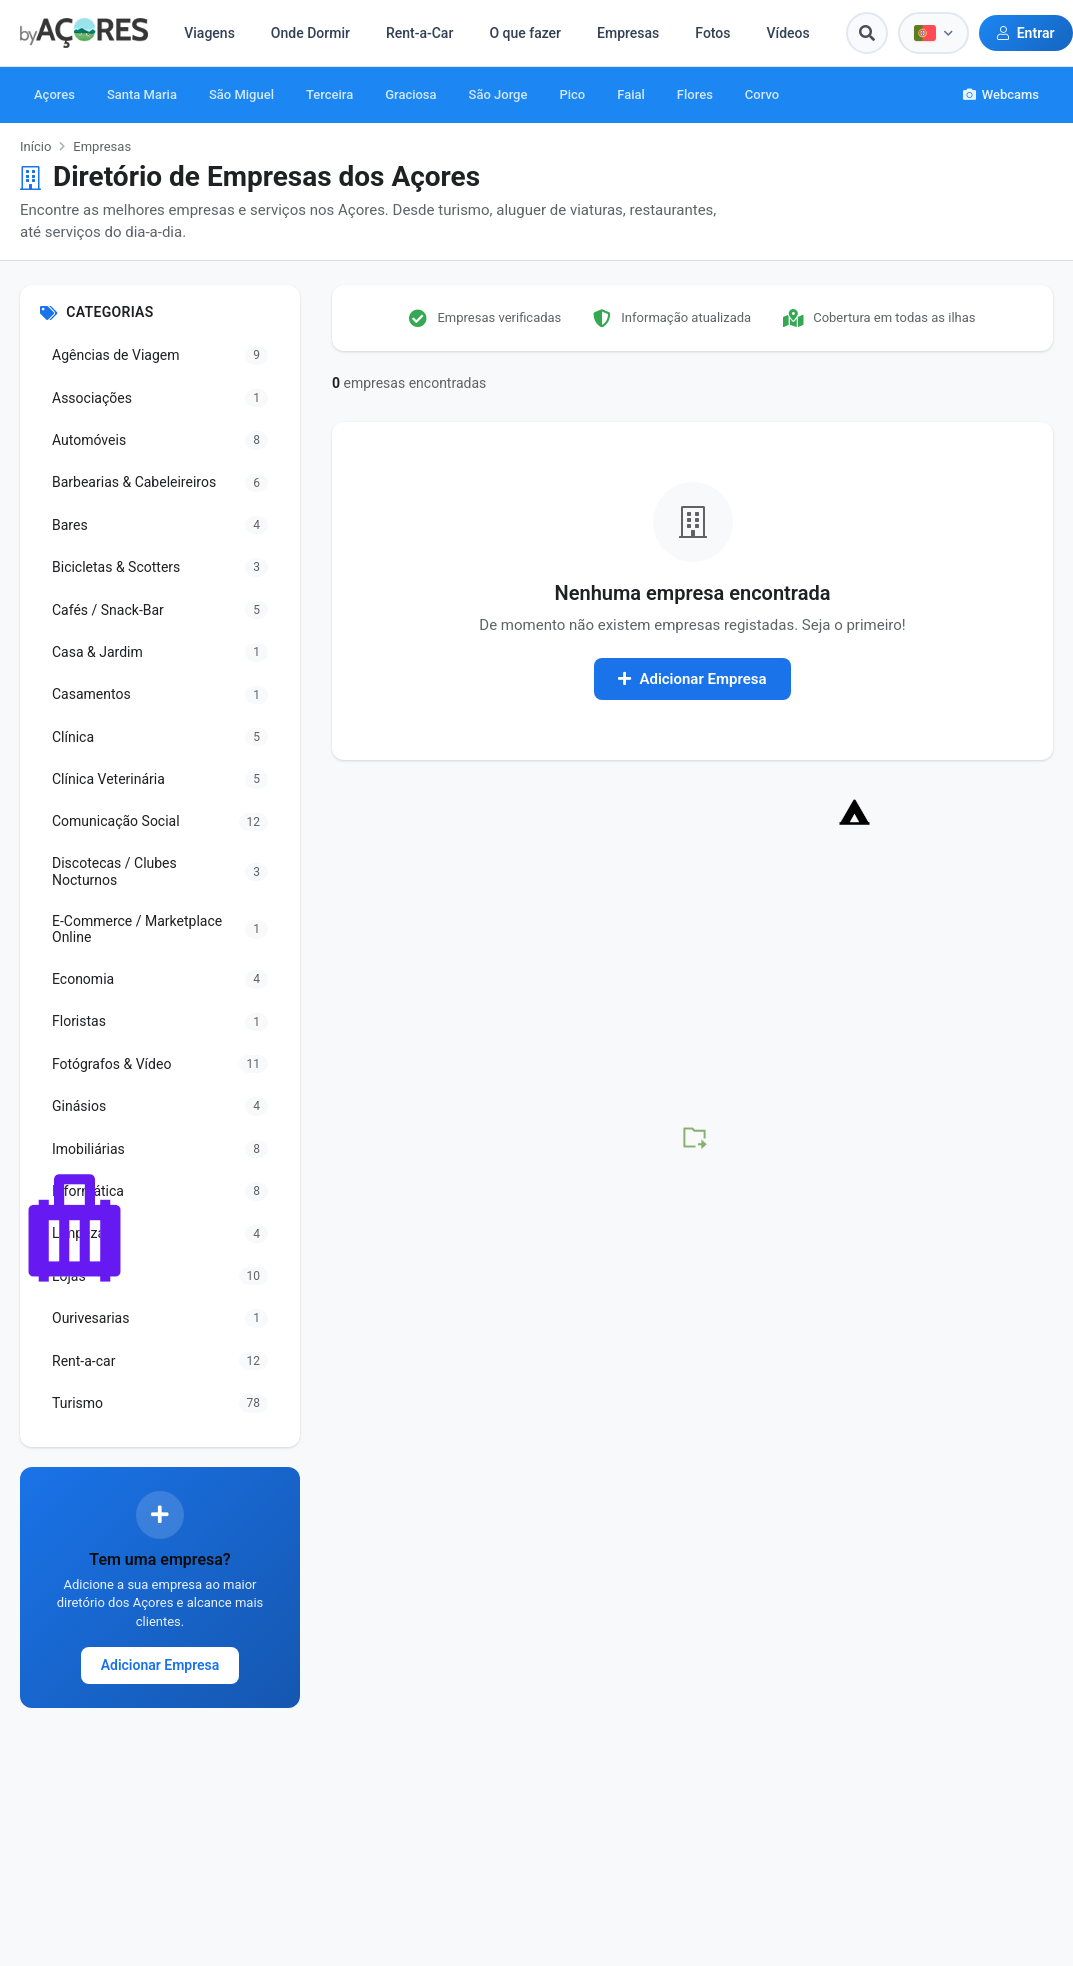  I want to click on view campground or camping locations, so click(854, 812).